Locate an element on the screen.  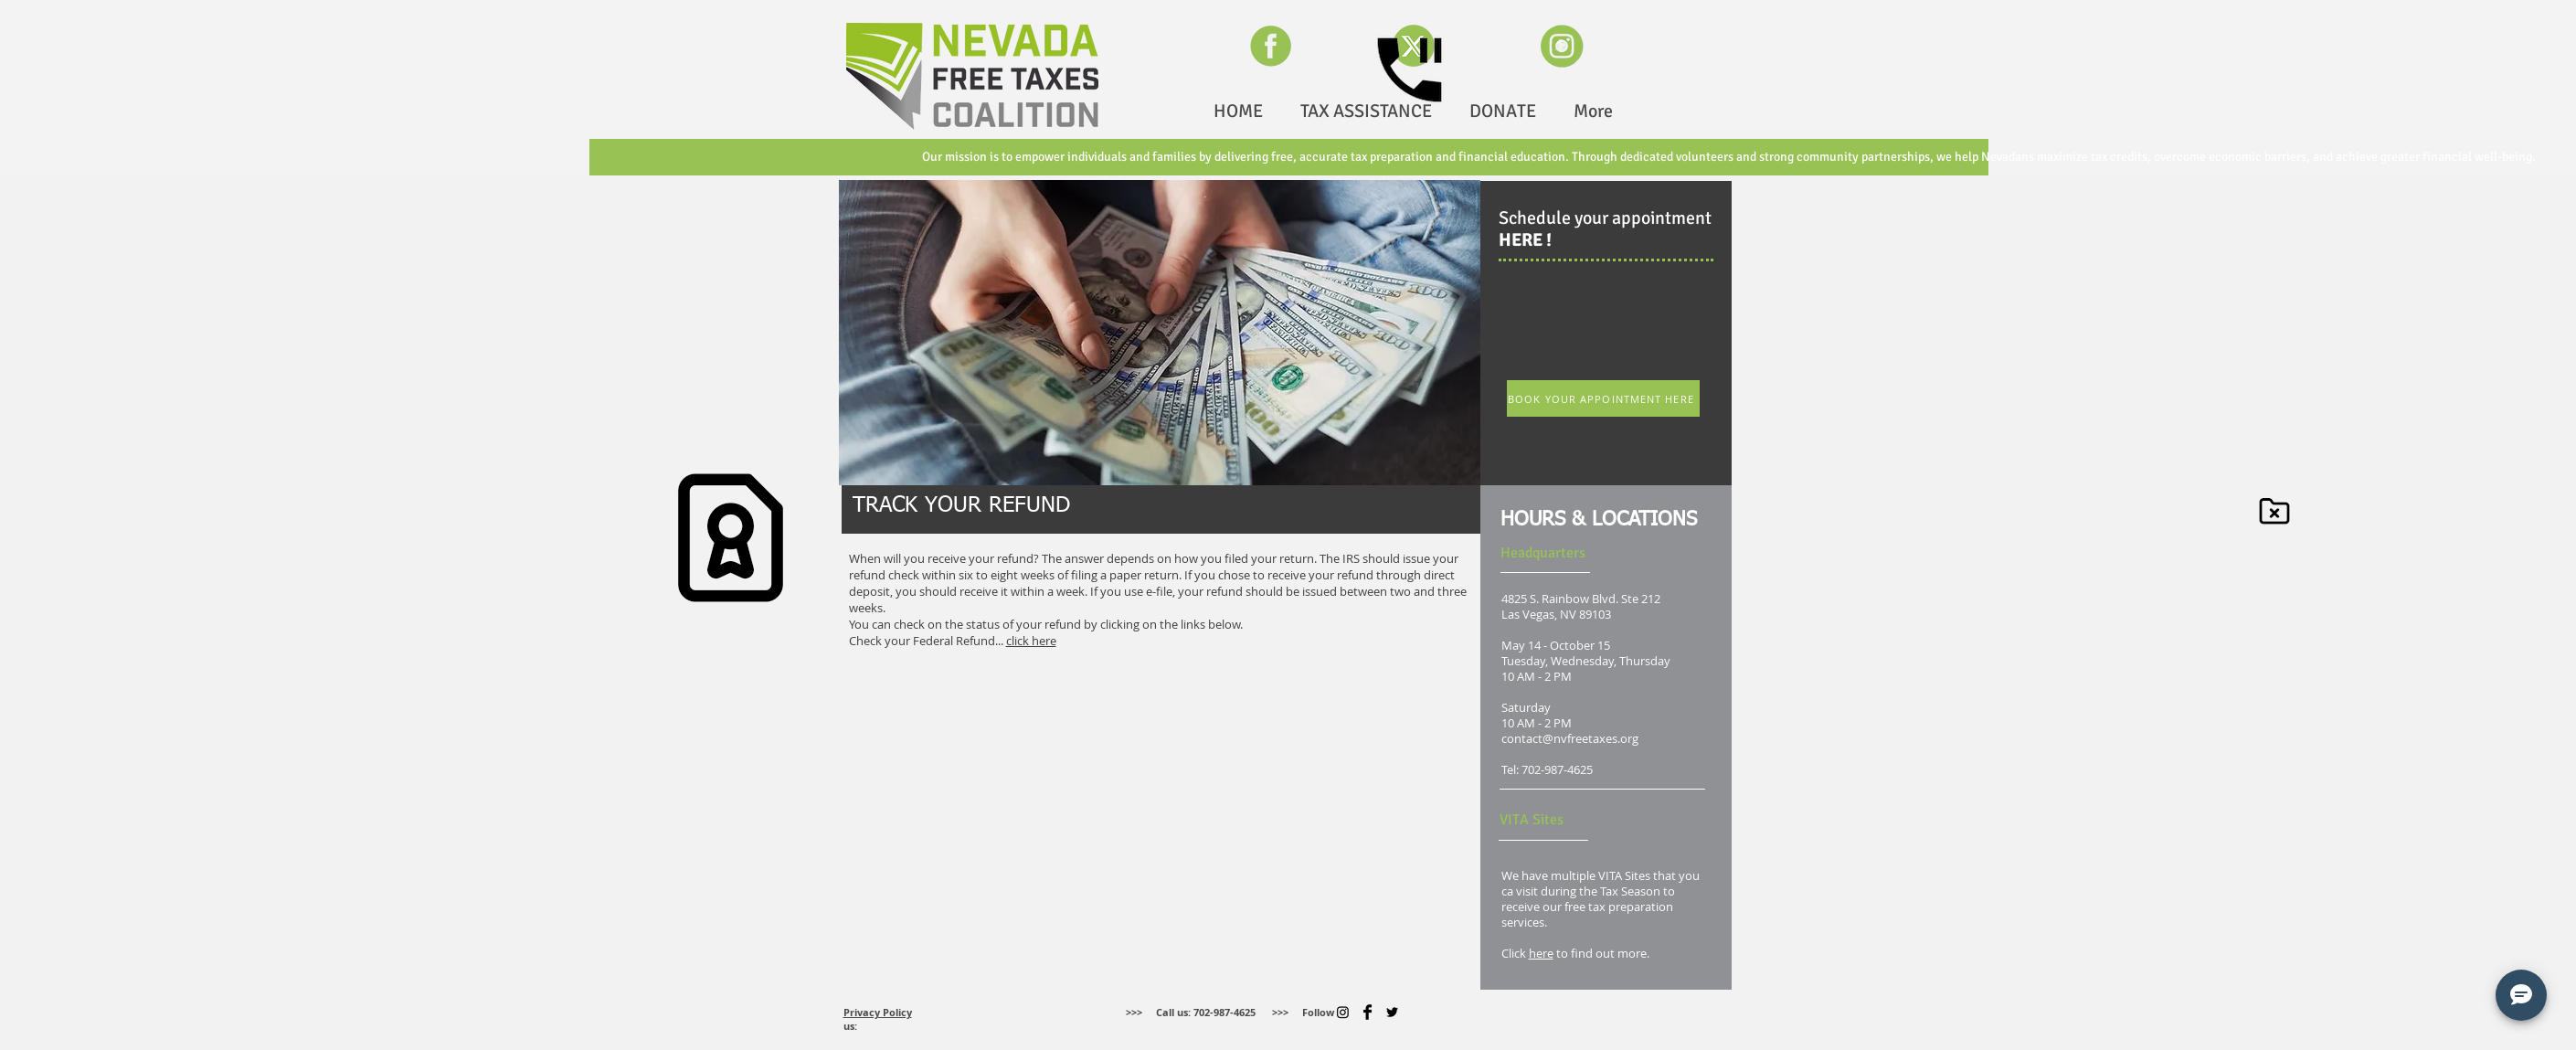
view certified or verified document is located at coordinates (730, 537).